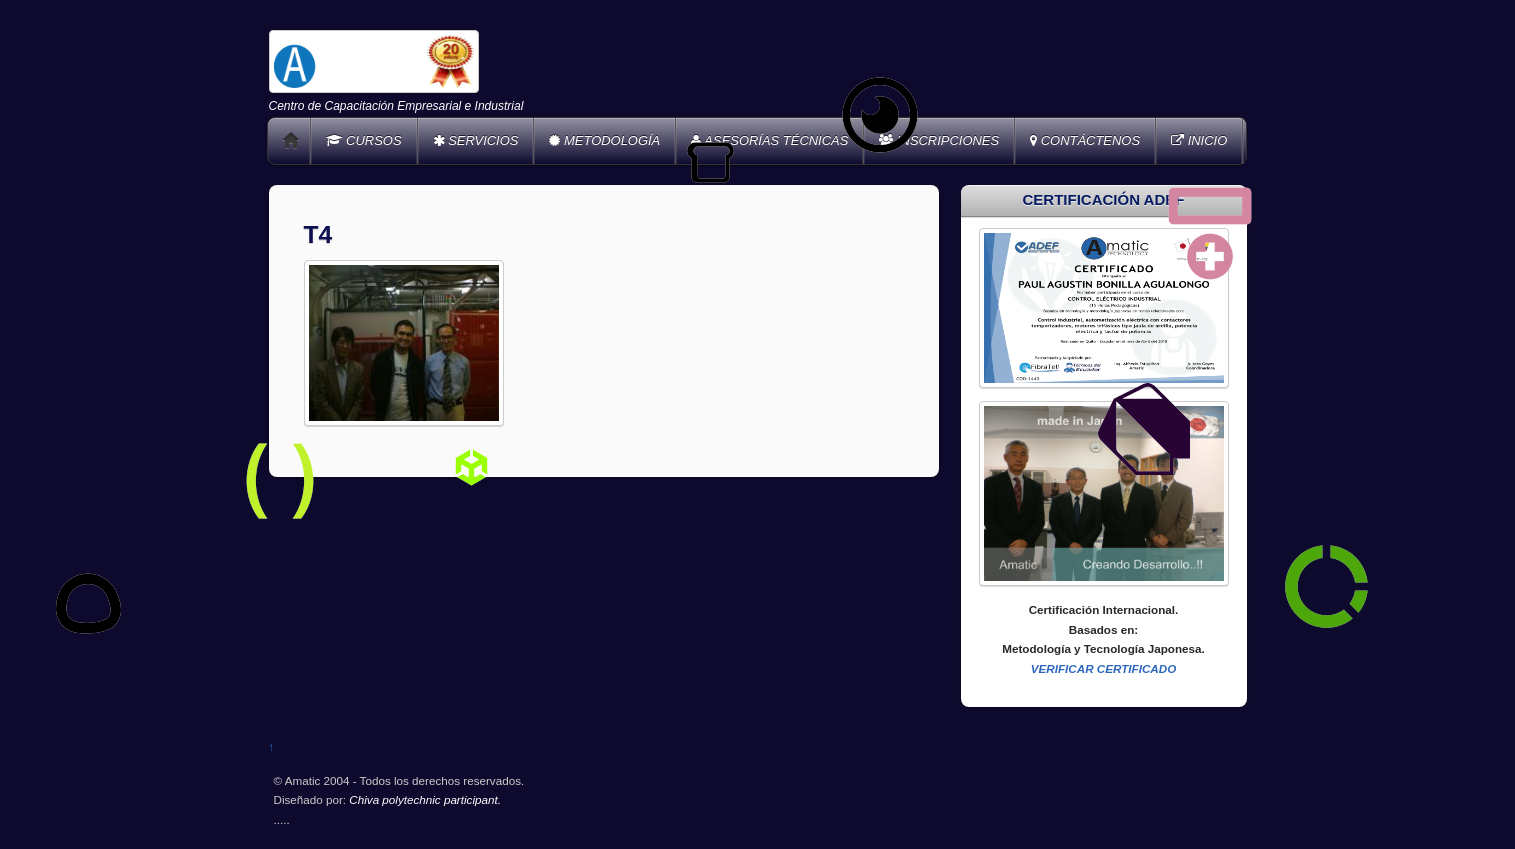 The height and width of the screenshot is (849, 1515). Describe the element at coordinates (280, 481) in the screenshot. I see `indicates code or programming-related content` at that location.